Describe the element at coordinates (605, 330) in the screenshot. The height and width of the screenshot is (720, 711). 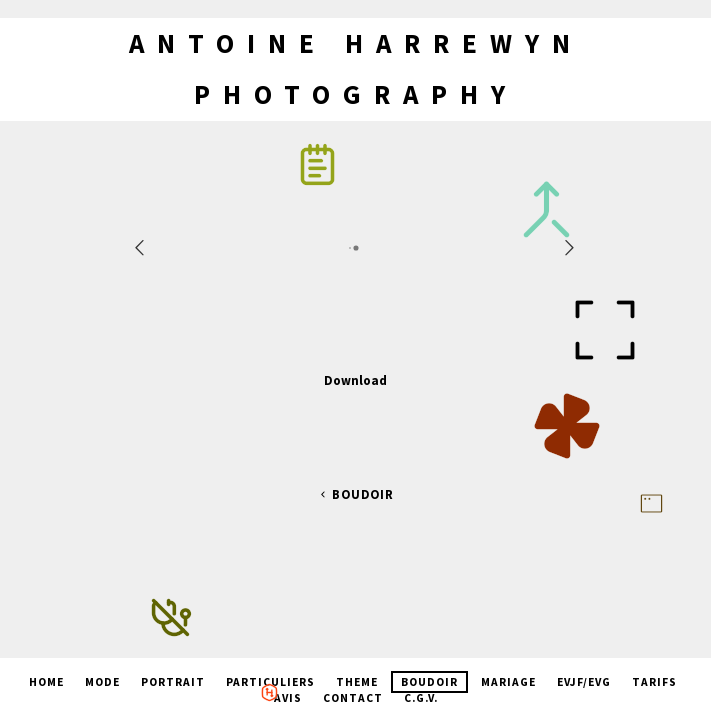
I see `expand to fullscreen mode` at that location.